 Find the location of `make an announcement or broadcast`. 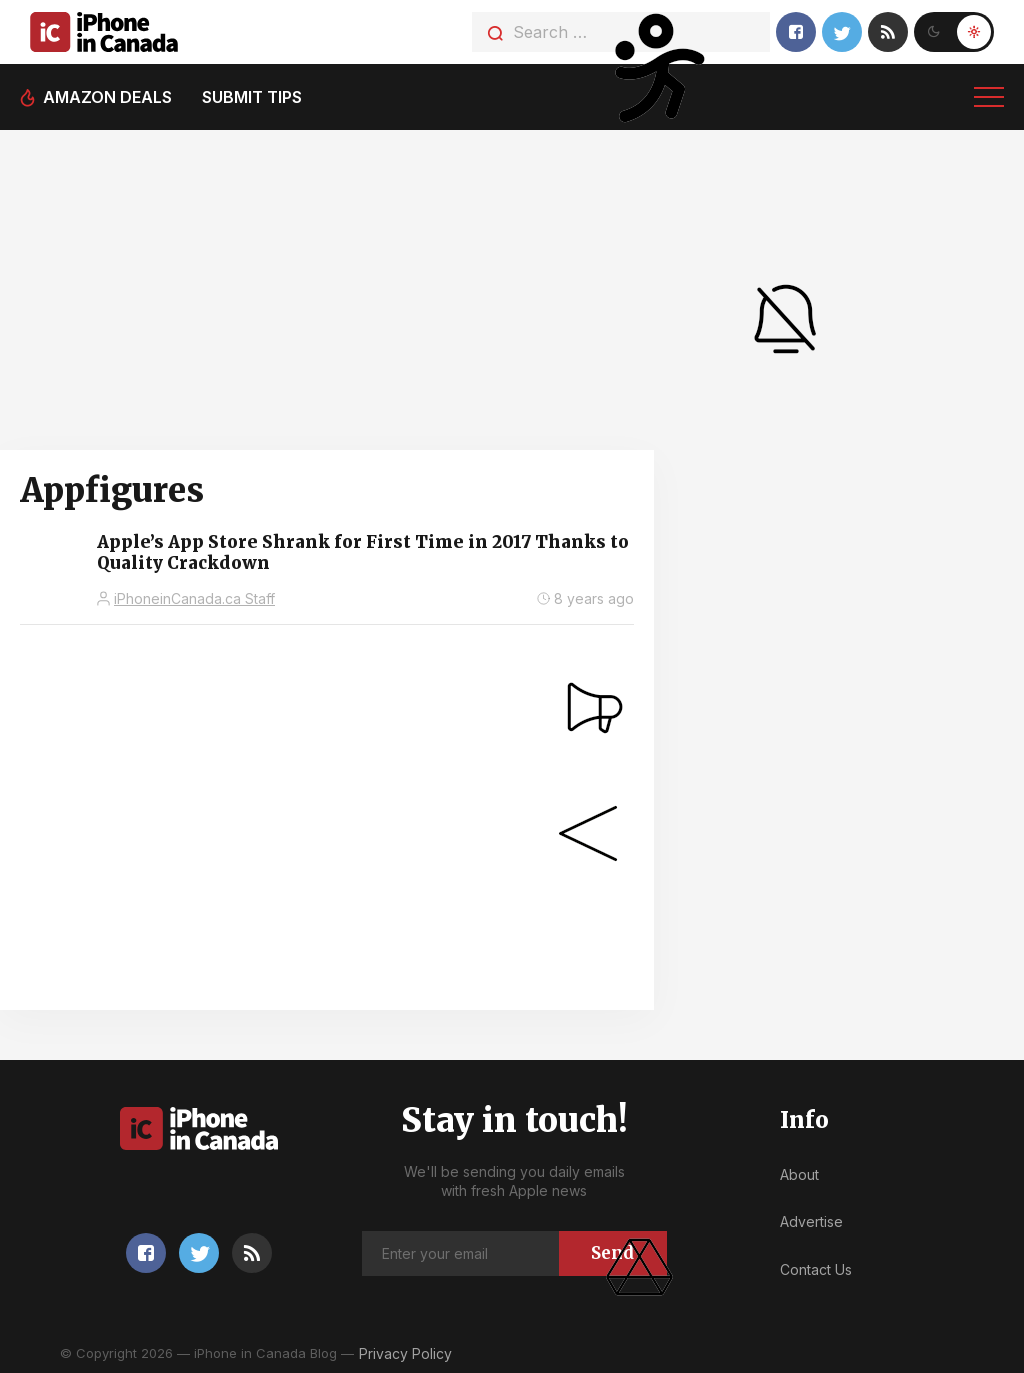

make an announcement or broadcast is located at coordinates (592, 709).